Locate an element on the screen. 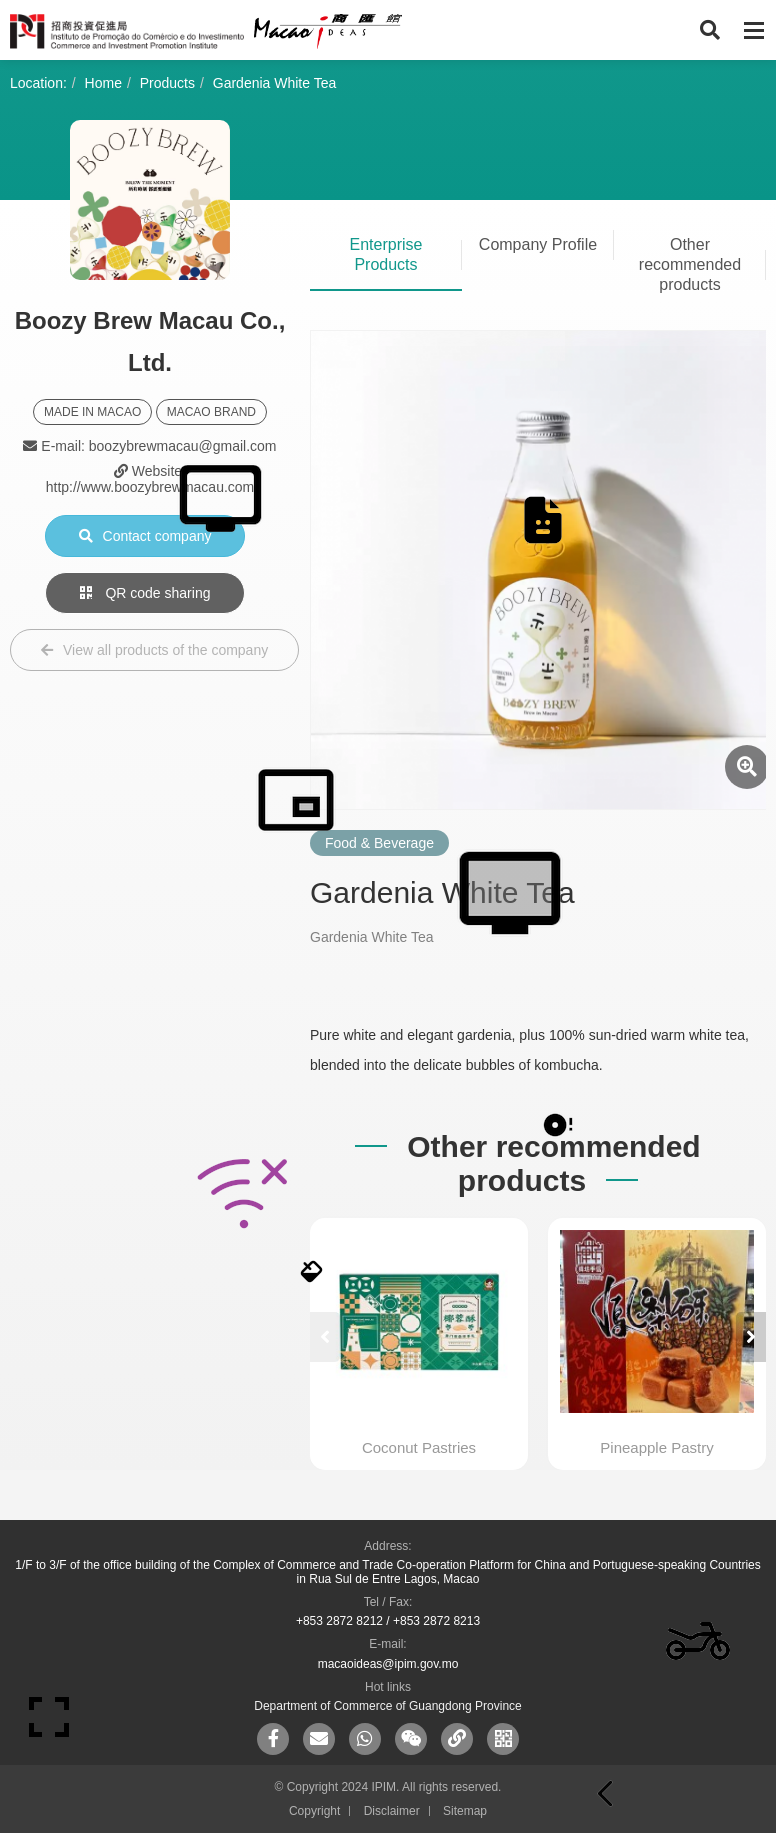 This screenshot has width=776, height=1833. scan a QR code or barcode is located at coordinates (49, 1717).